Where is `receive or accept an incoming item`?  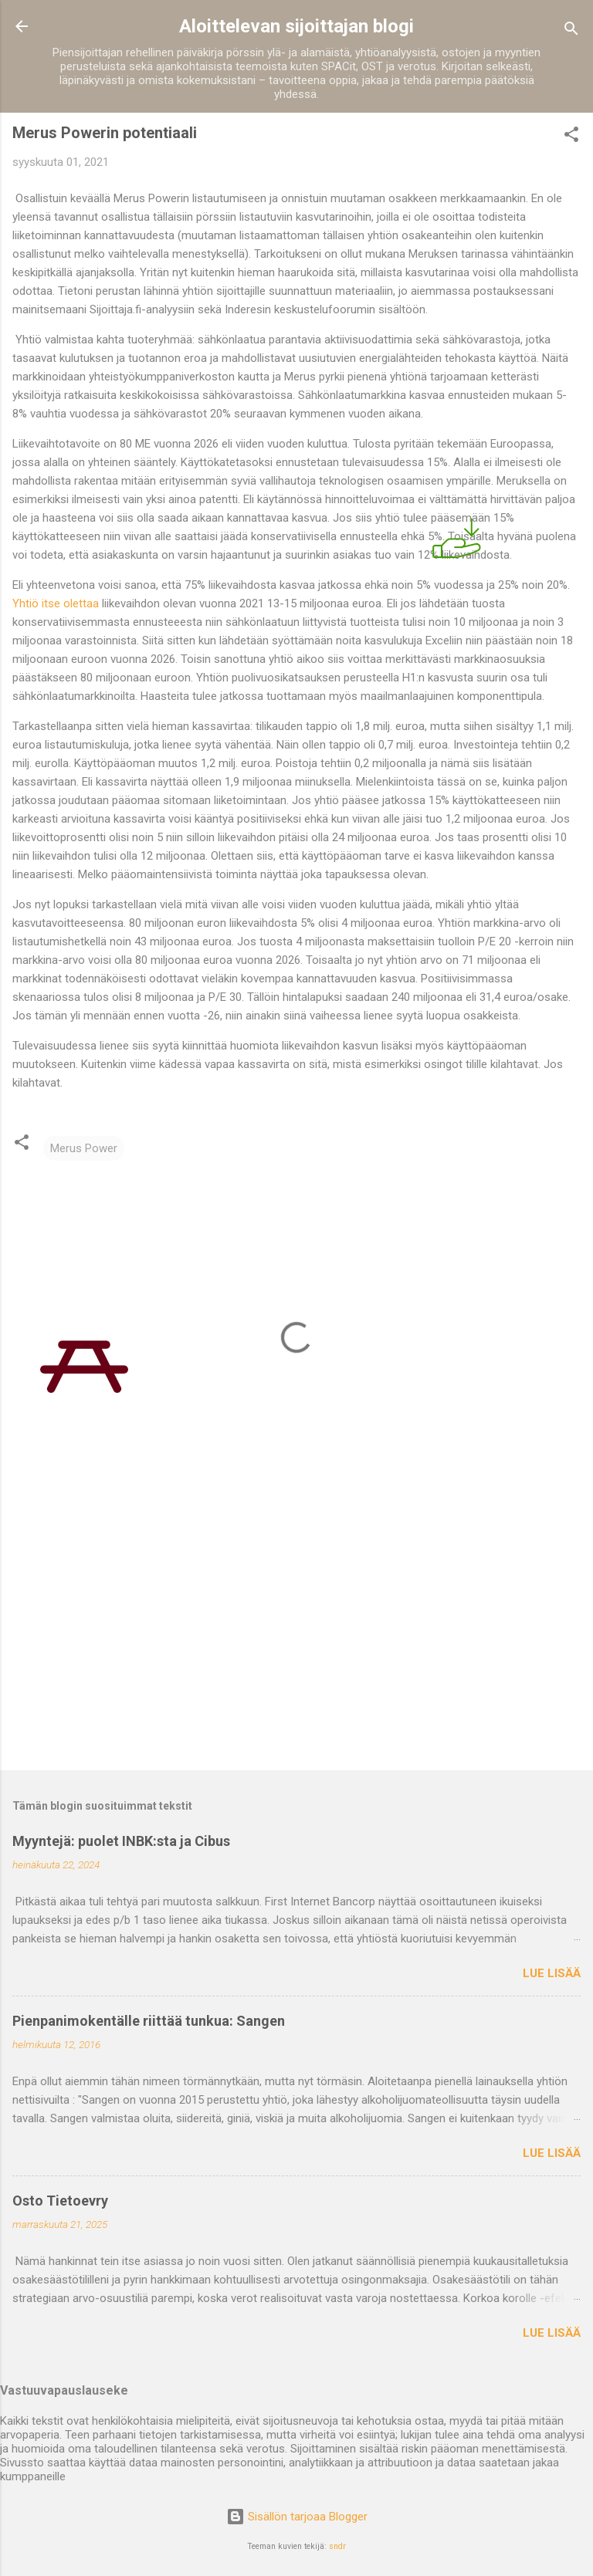
receive or accept an incoming item is located at coordinates (458, 540).